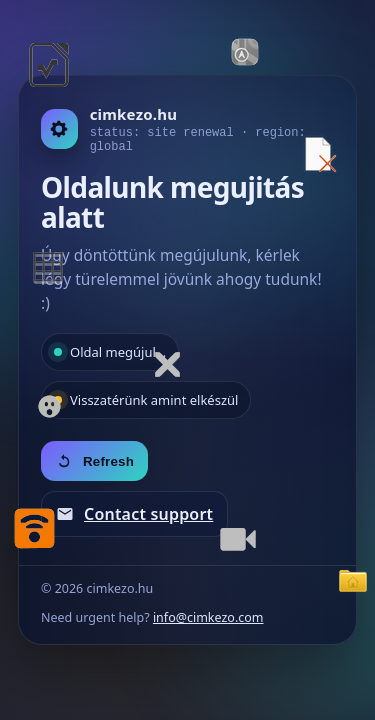 This screenshot has width=375, height=720. Describe the element at coordinates (167, 364) in the screenshot. I see `close the current window` at that location.